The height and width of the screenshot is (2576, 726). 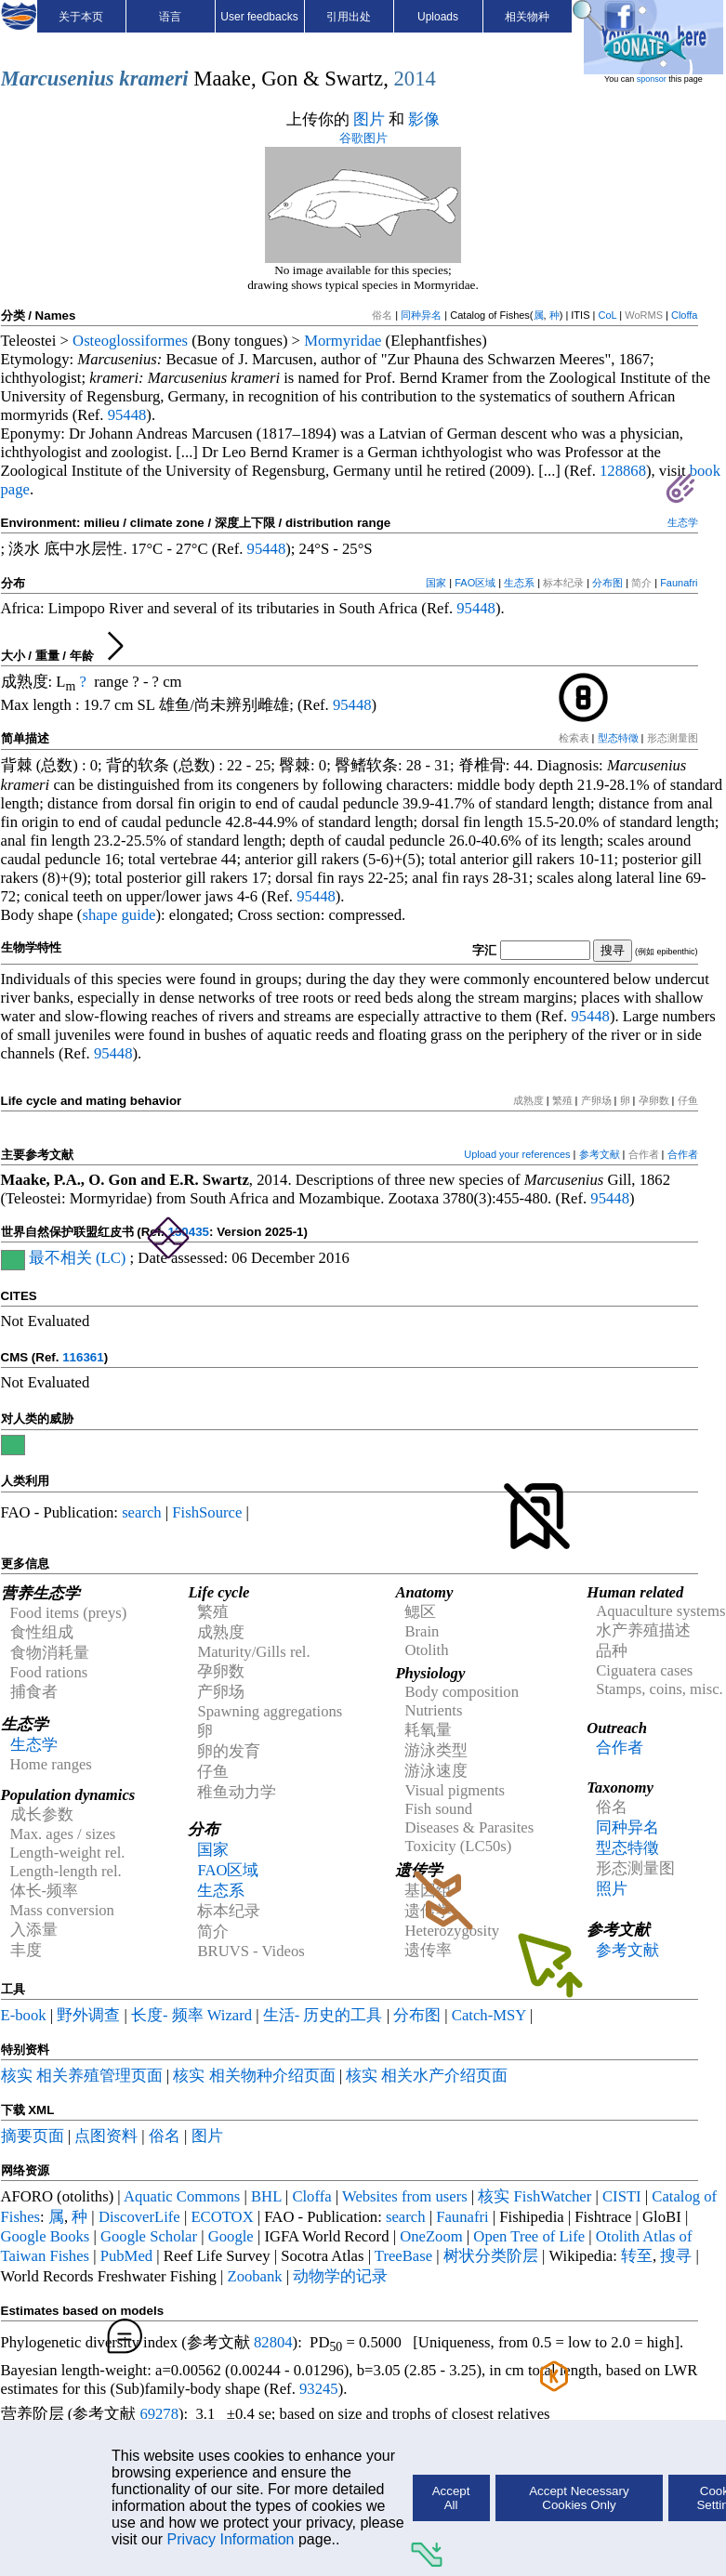 I want to click on disable badge notifications, so click(x=443, y=1900).